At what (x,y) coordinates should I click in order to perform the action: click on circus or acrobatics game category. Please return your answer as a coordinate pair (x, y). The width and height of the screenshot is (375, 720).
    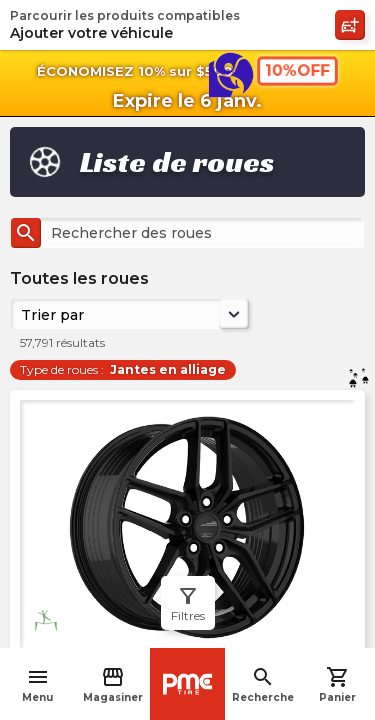
    Looking at the image, I should click on (46, 620).